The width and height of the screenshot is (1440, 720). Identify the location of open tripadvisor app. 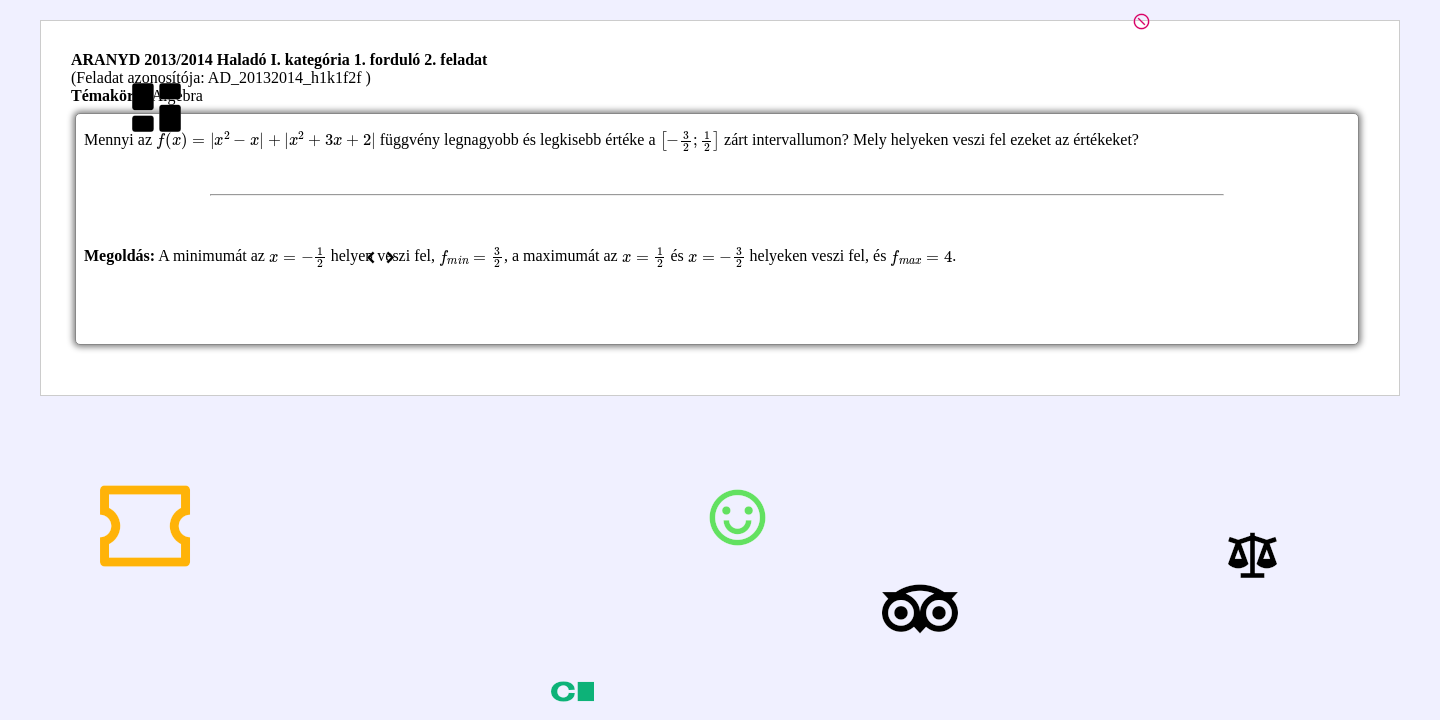
(920, 609).